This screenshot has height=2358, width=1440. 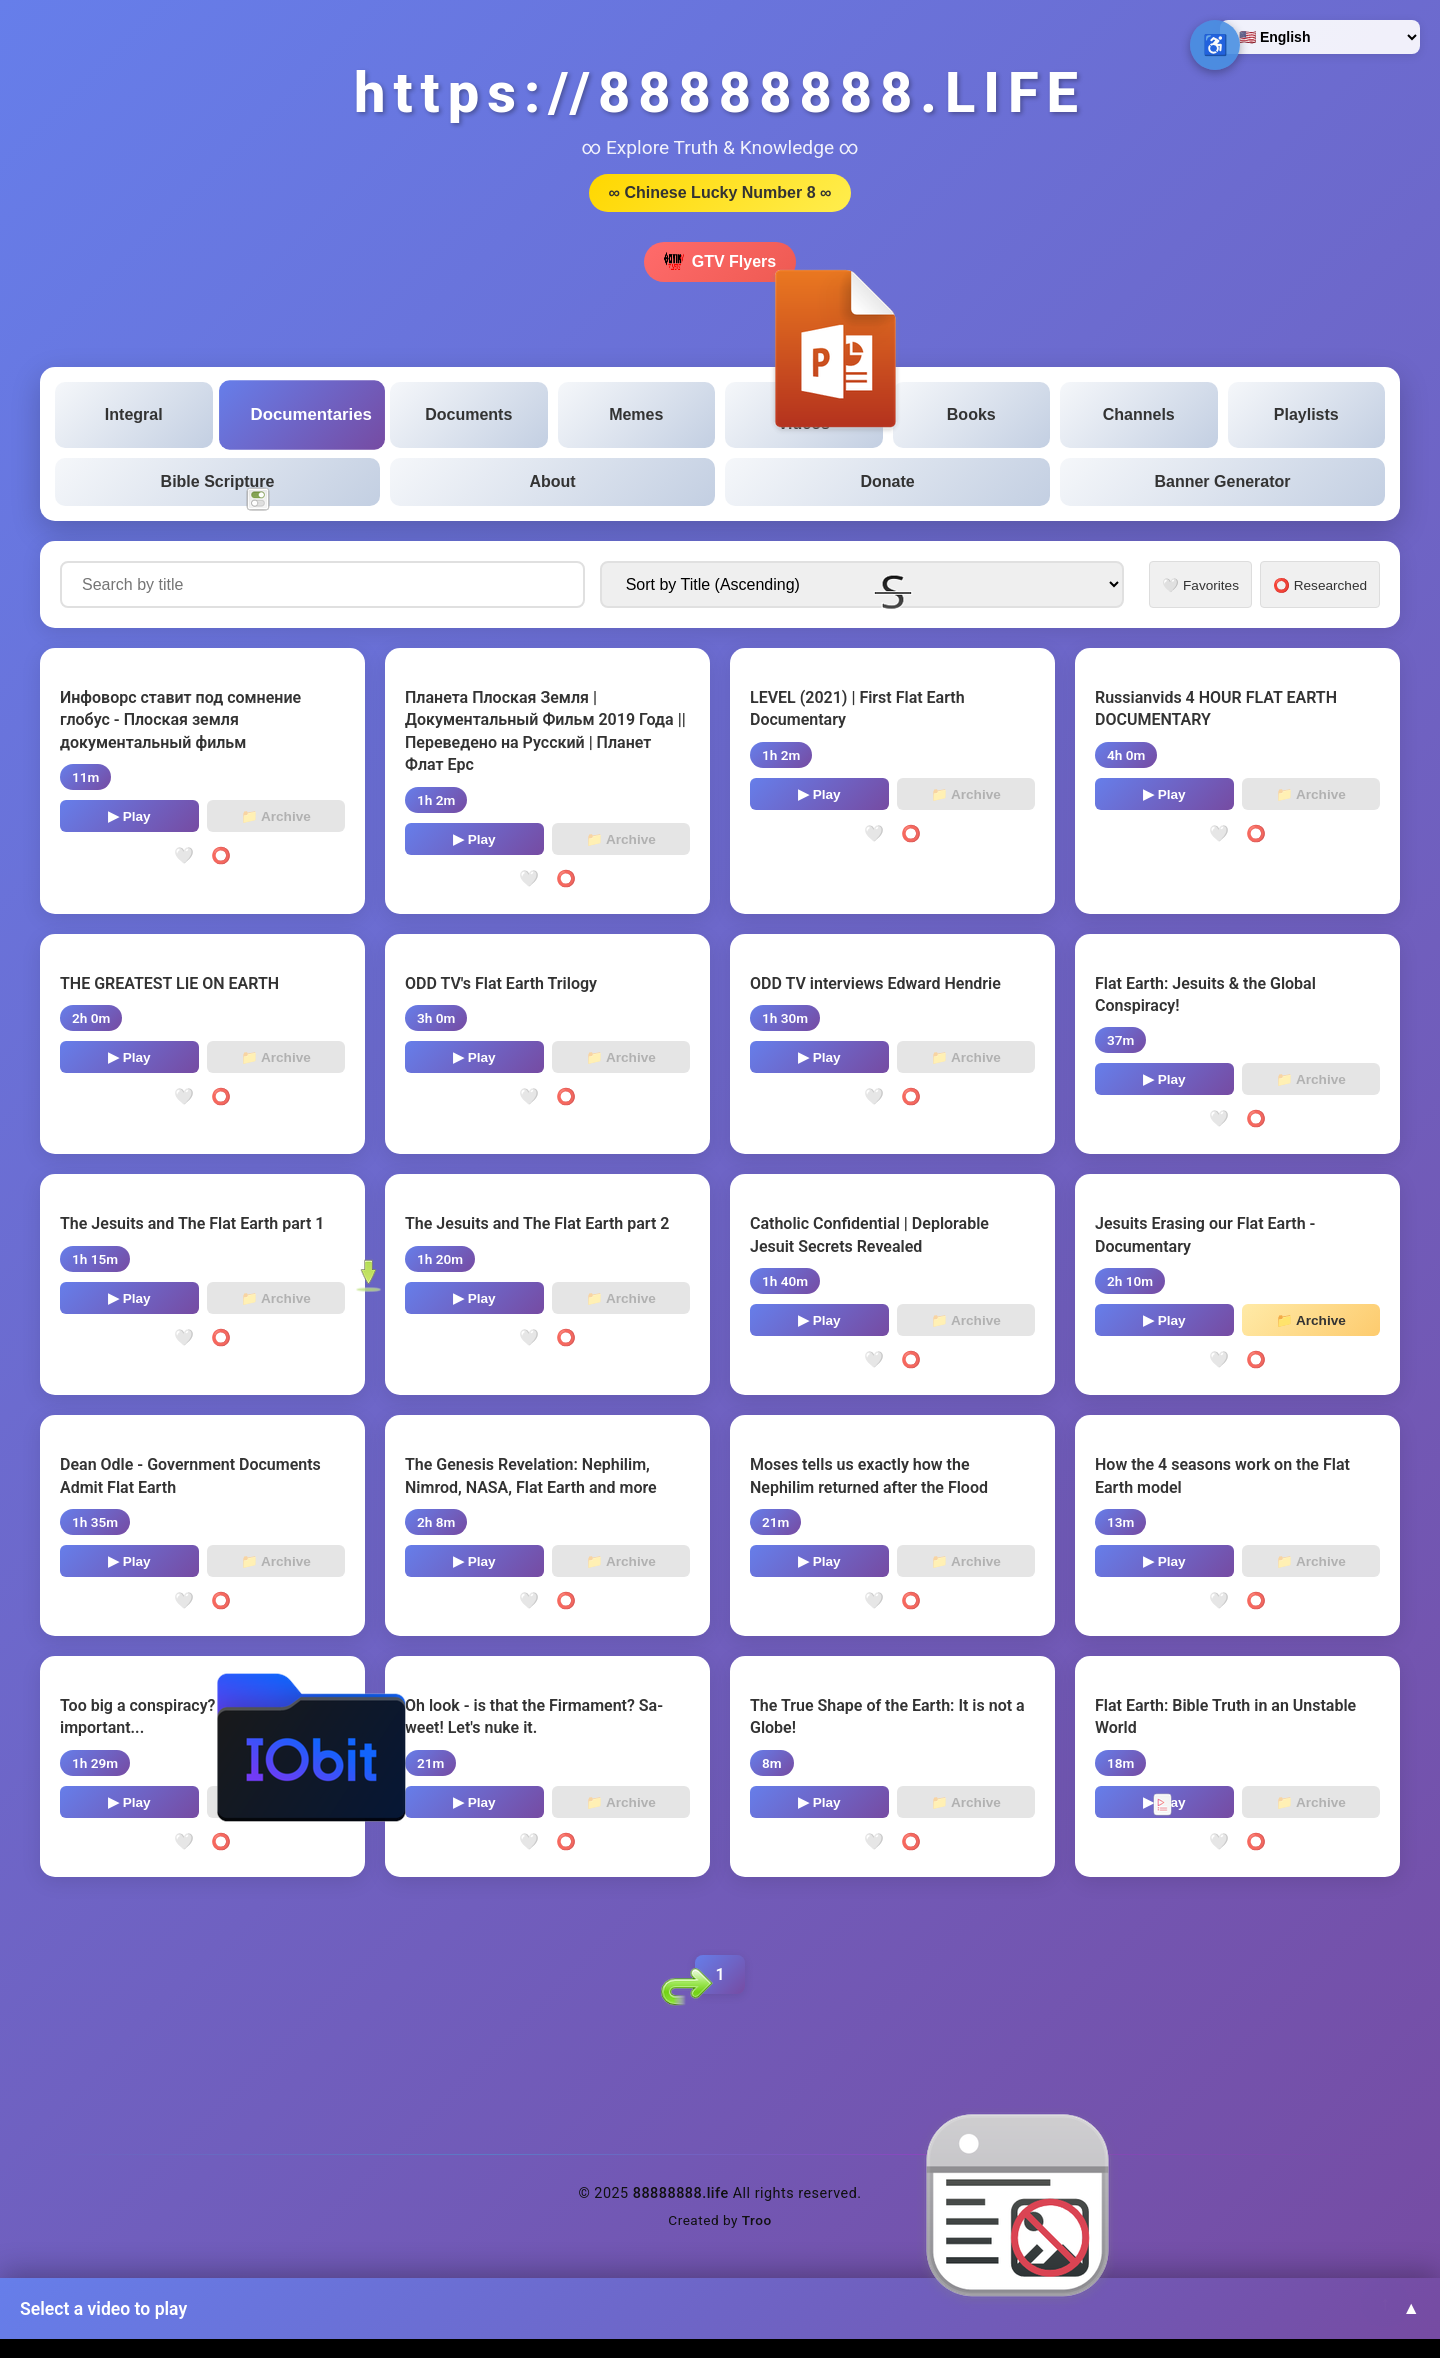 What do you see at coordinates (835, 348) in the screenshot?
I see `powerpoint template file with macros enabled` at bounding box center [835, 348].